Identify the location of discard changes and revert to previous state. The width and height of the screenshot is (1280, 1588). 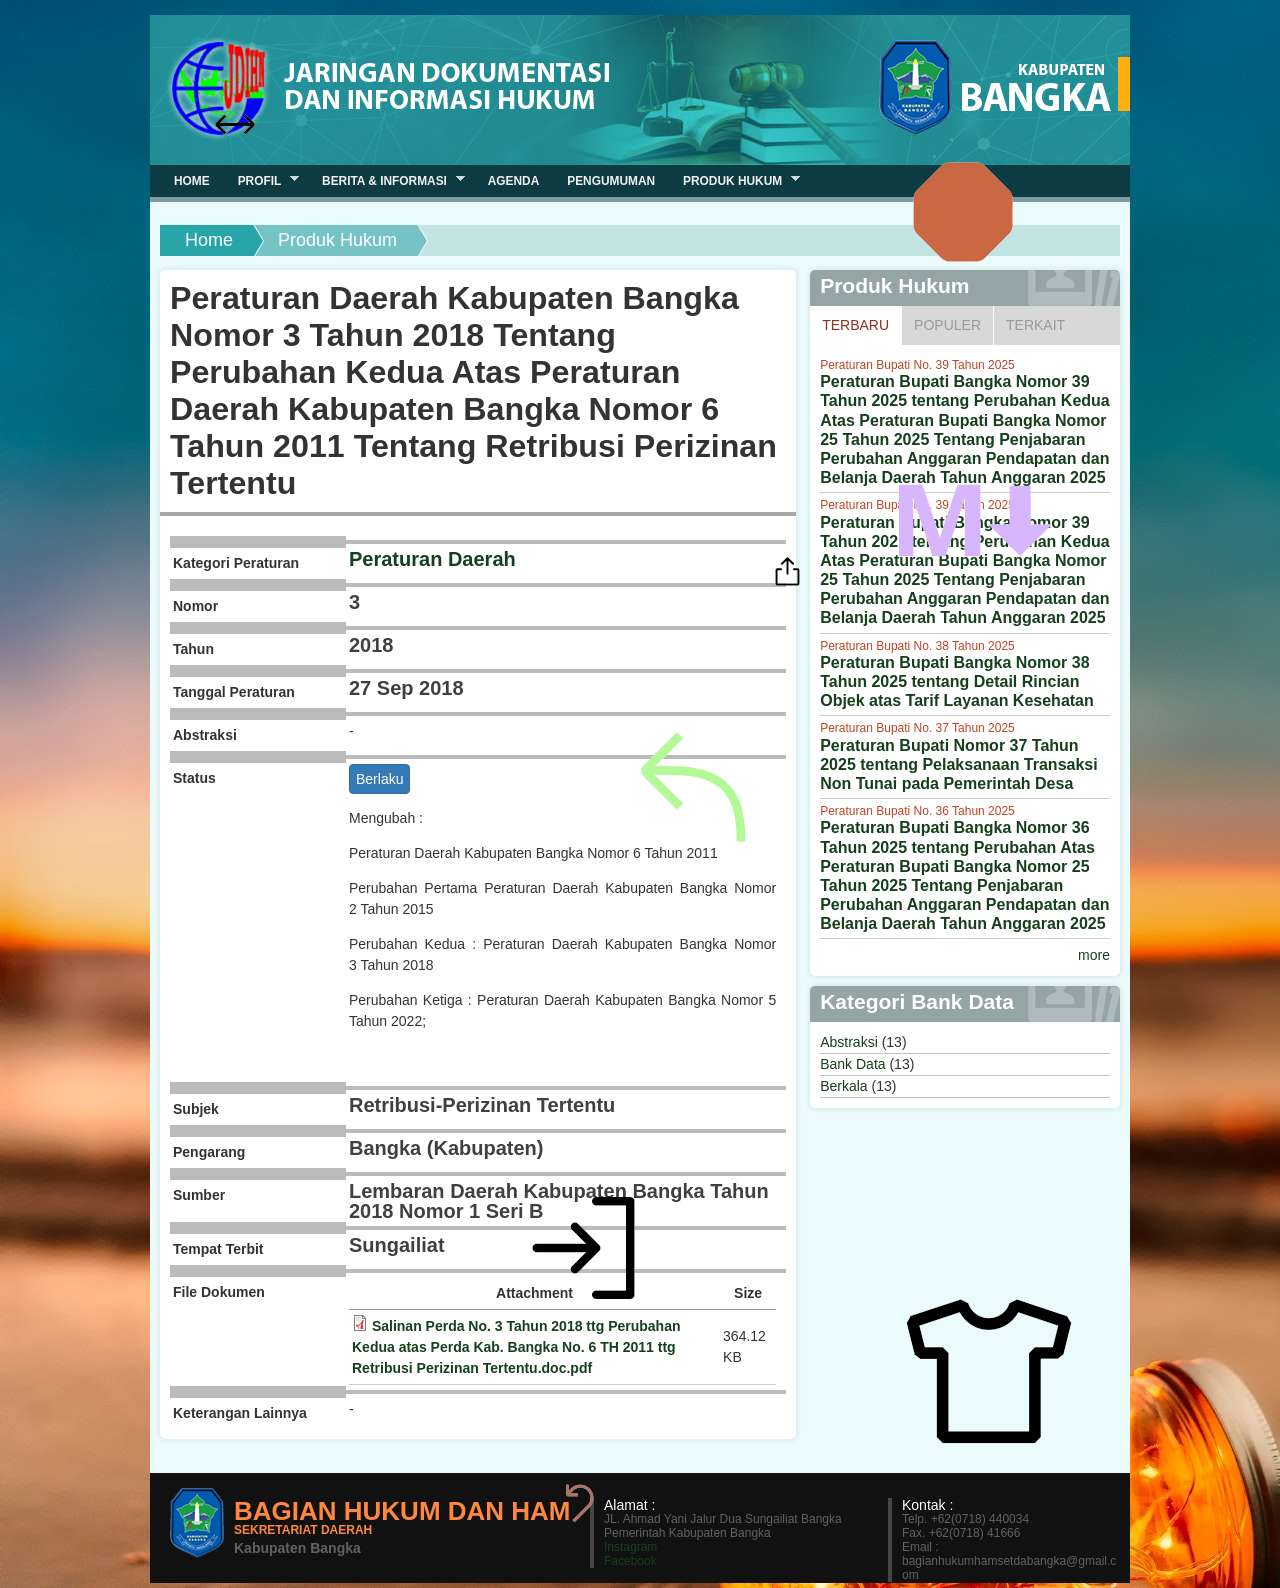
(579, 1502).